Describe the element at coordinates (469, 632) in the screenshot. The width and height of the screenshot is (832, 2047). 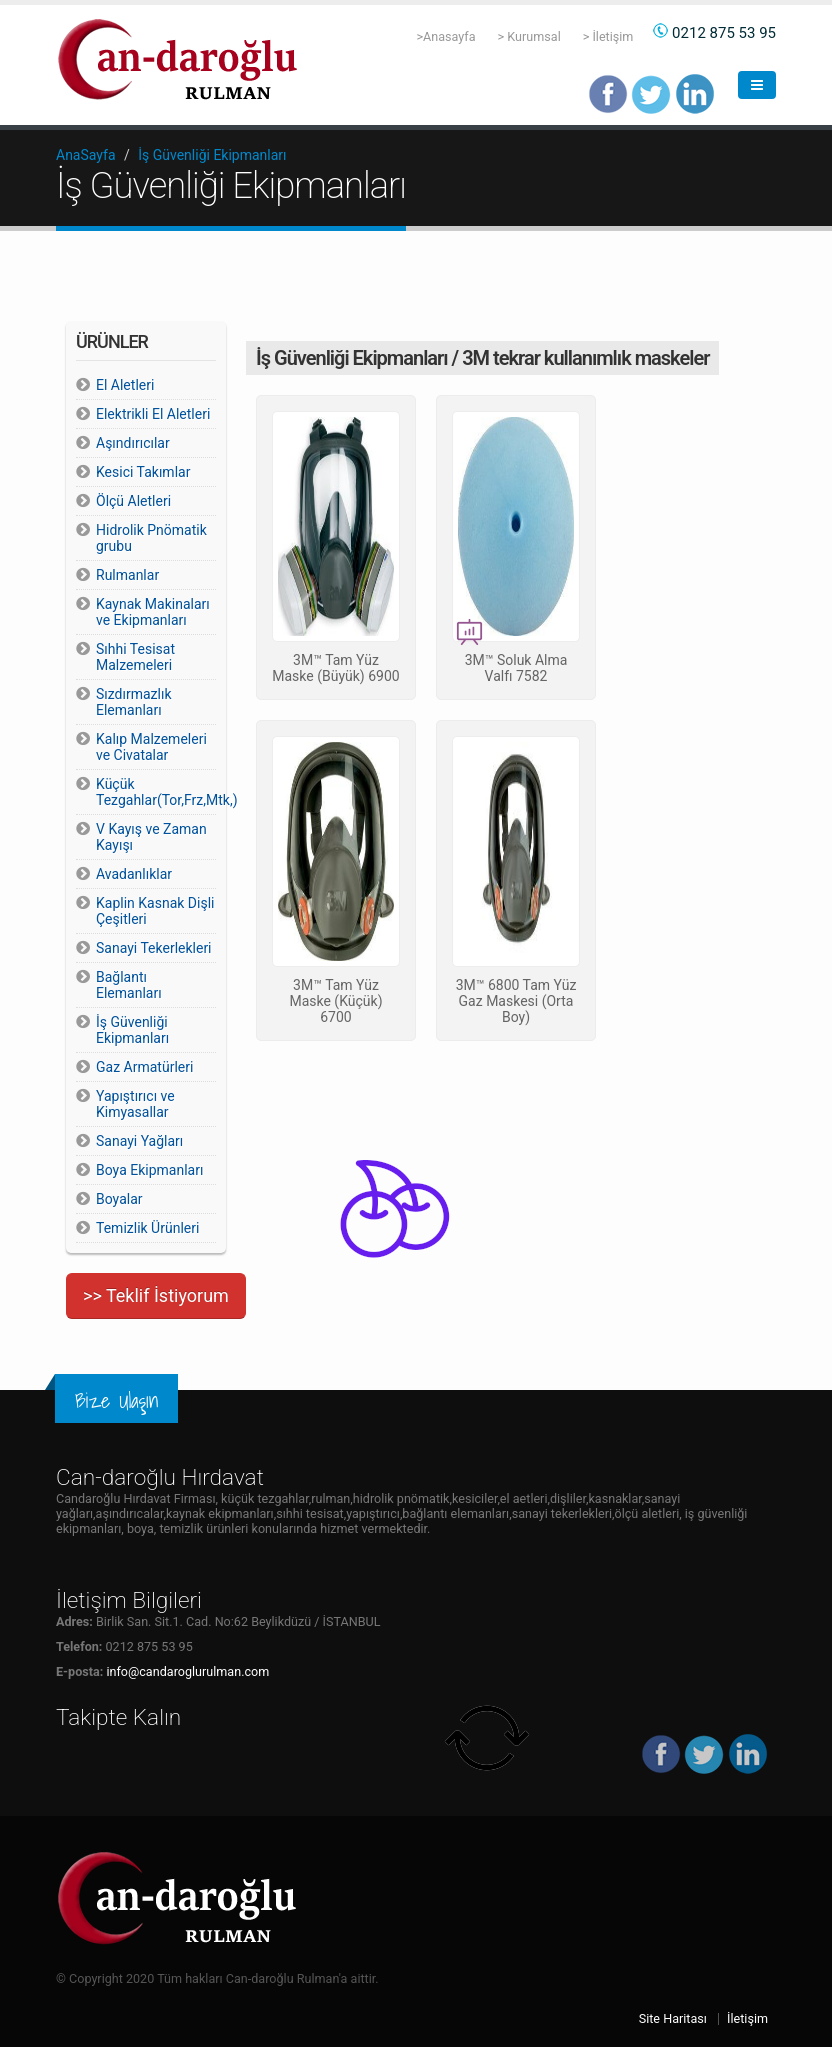
I see `view presentation with charts` at that location.